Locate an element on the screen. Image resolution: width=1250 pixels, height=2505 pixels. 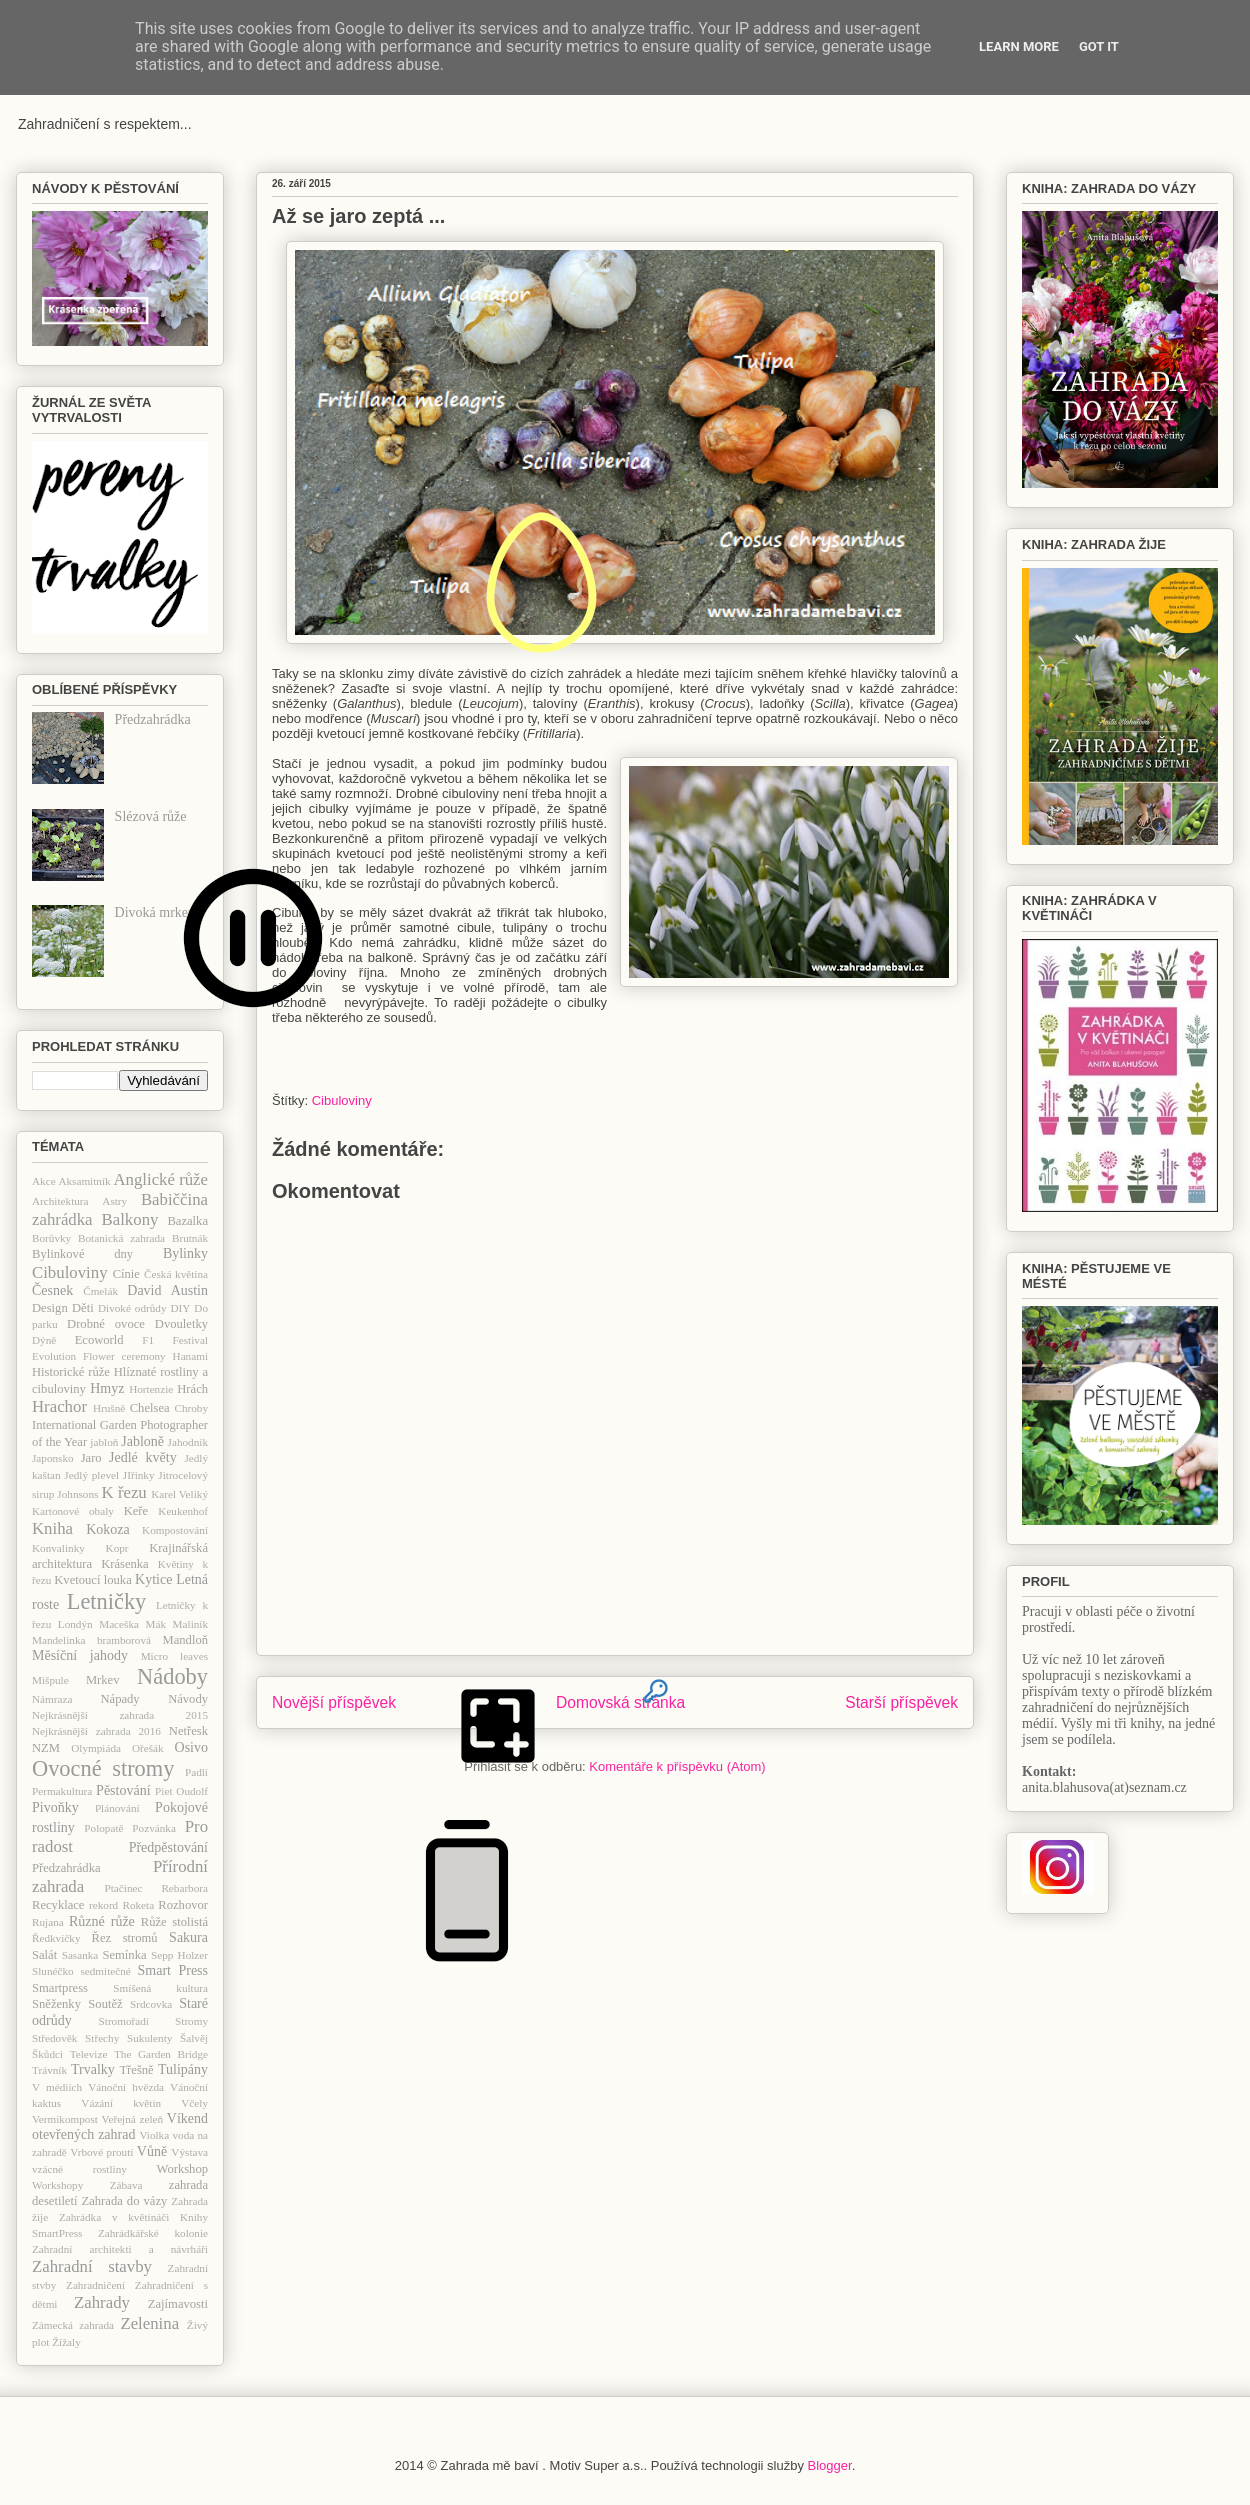
add to current selection is located at coordinates (498, 1726).